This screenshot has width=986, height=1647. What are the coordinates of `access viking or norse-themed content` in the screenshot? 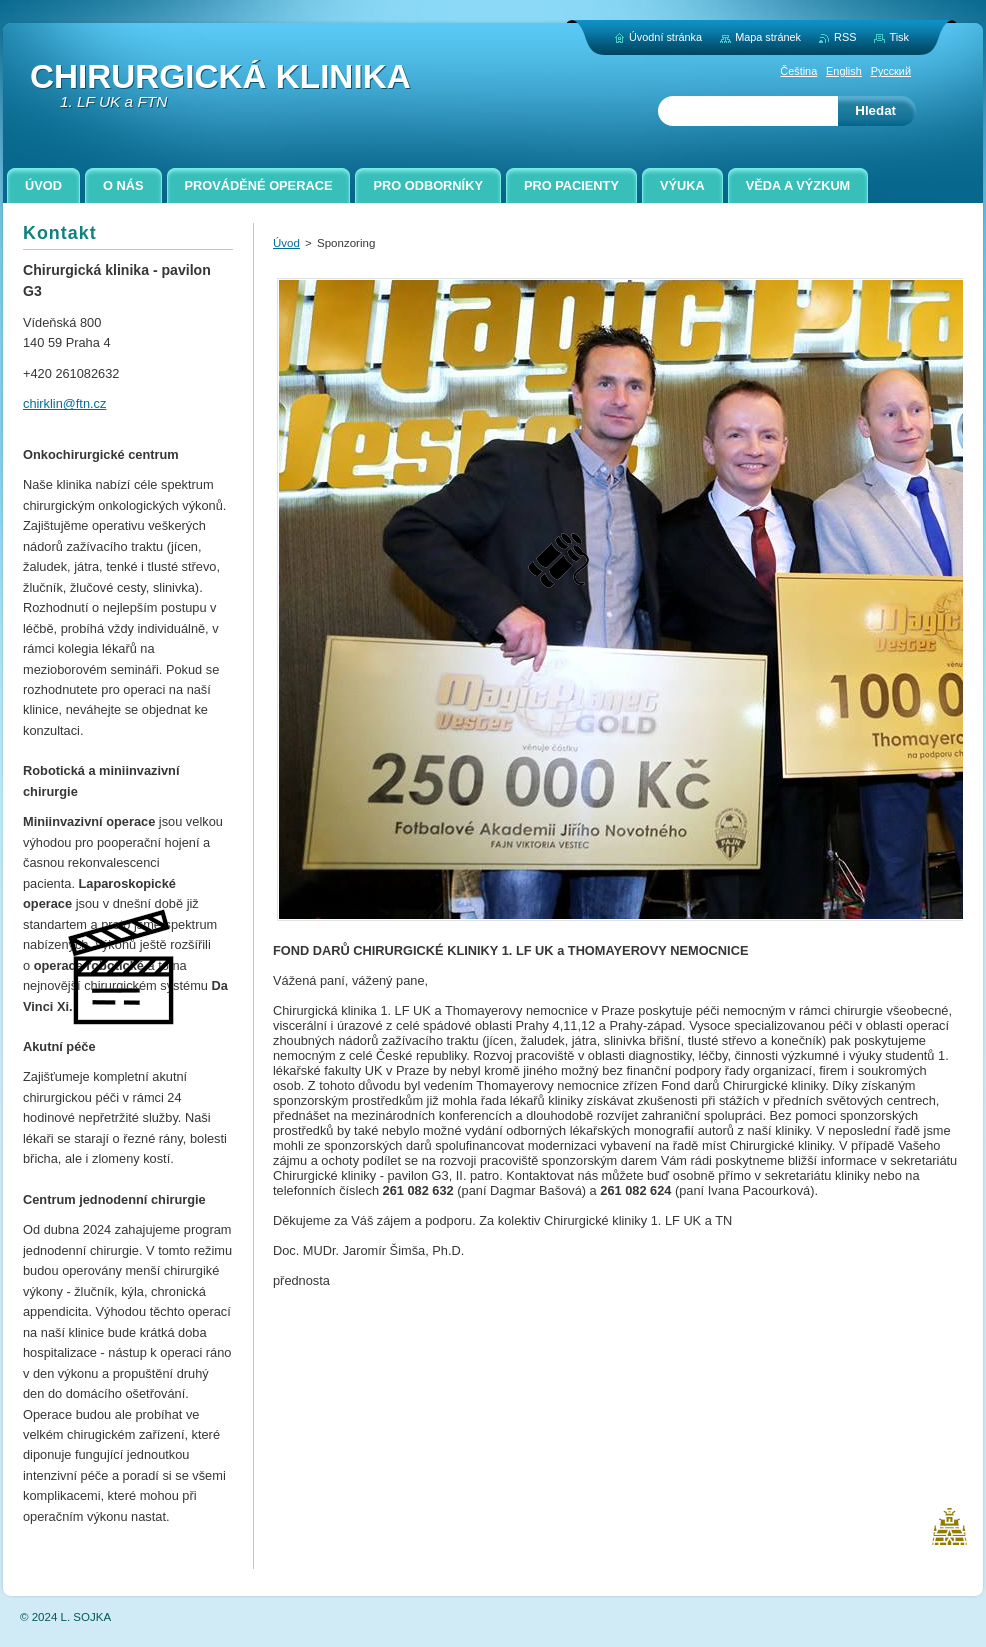 It's located at (949, 1526).